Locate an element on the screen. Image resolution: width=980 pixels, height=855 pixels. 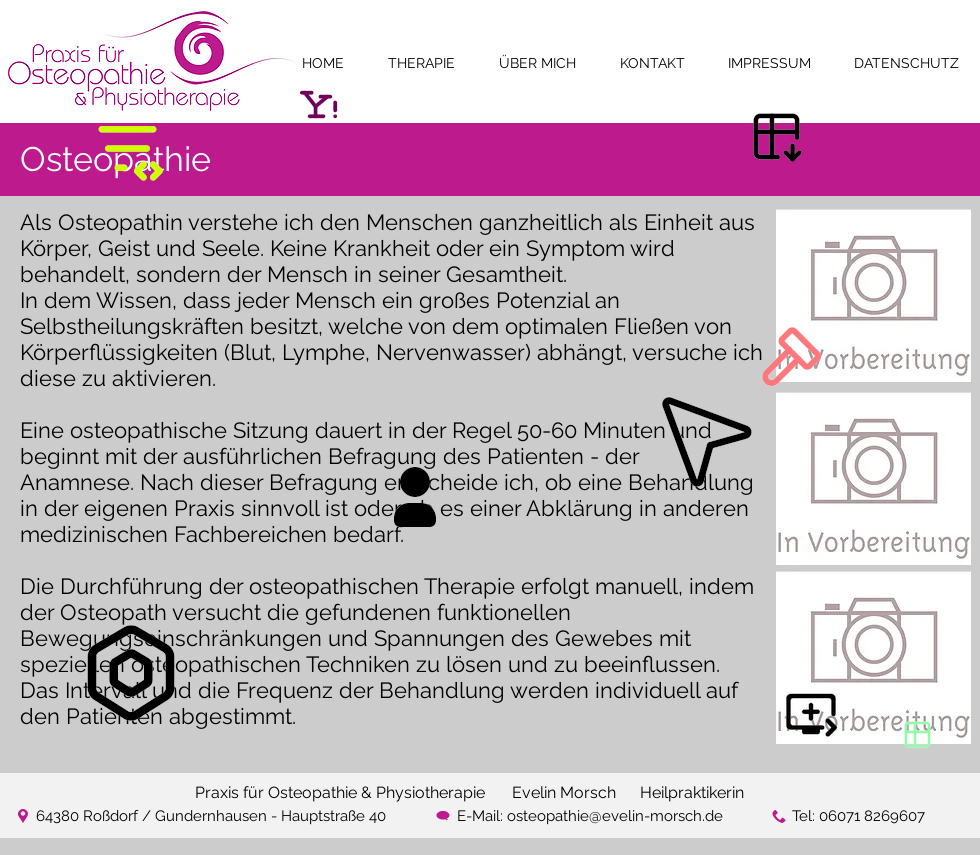
filter results by code or script is located at coordinates (127, 148).